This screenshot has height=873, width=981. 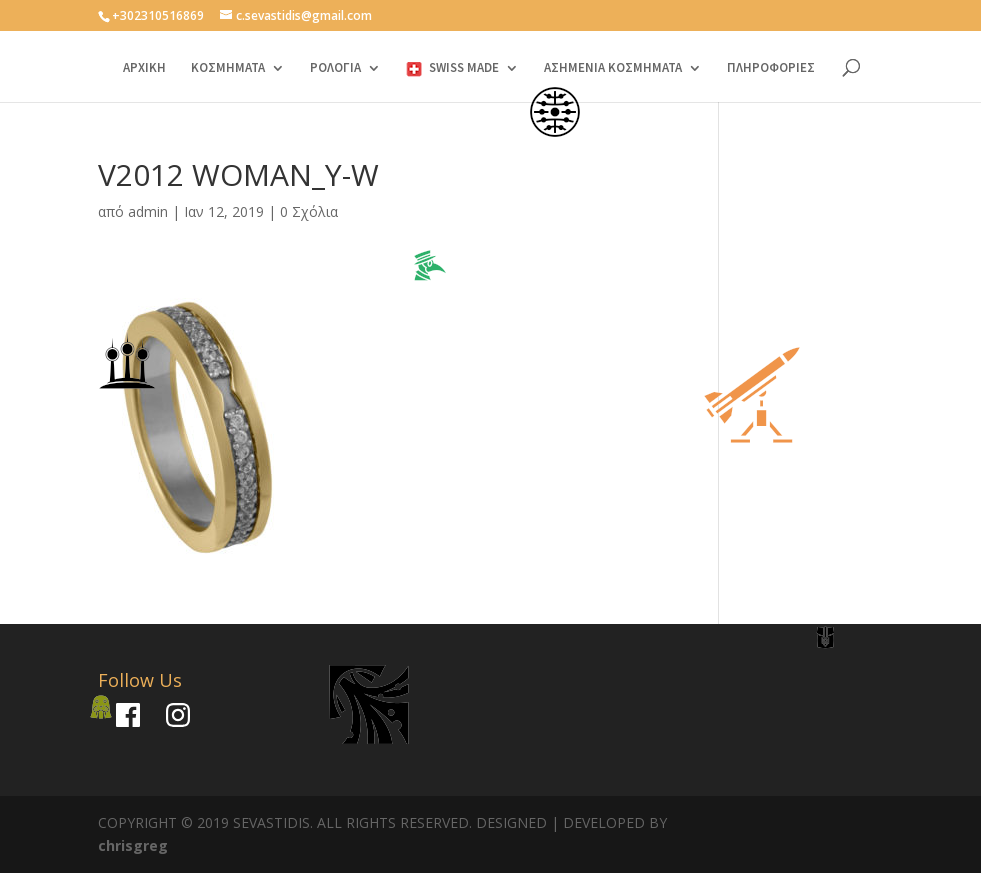 I want to click on activate breath attack or special ability, so click(x=368, y=704).